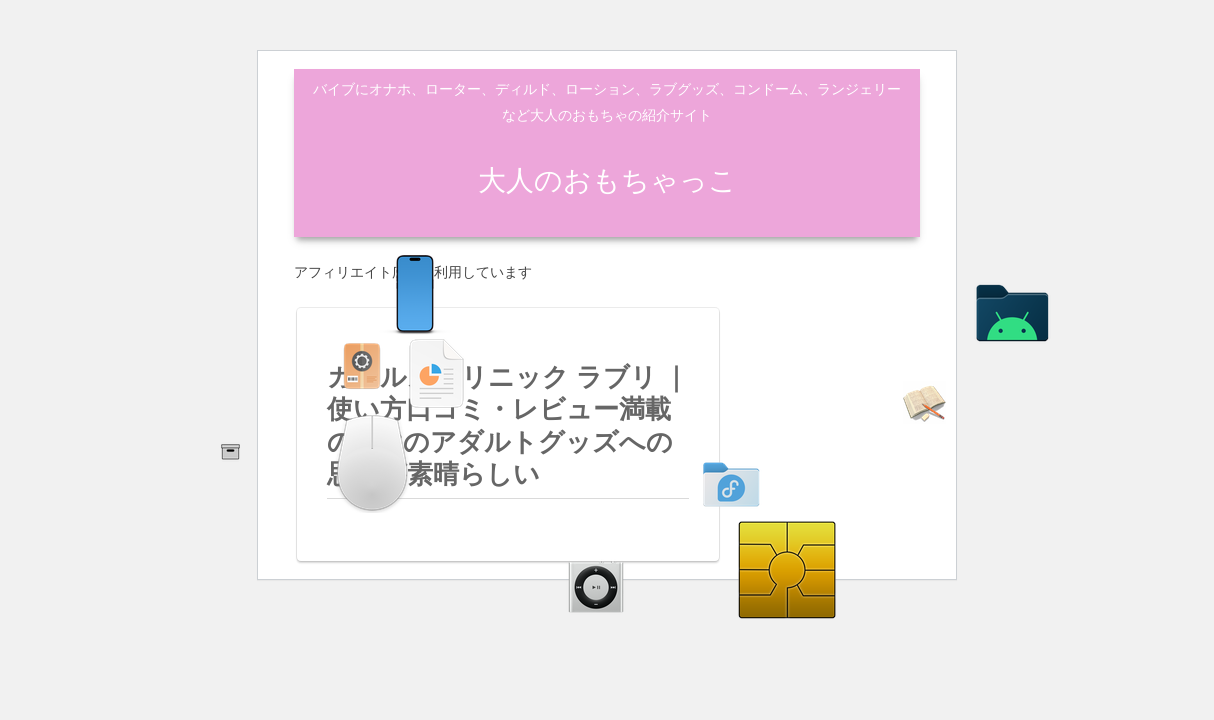  I want to click on iPhone 14 Pro device icon, so click(415, 295).